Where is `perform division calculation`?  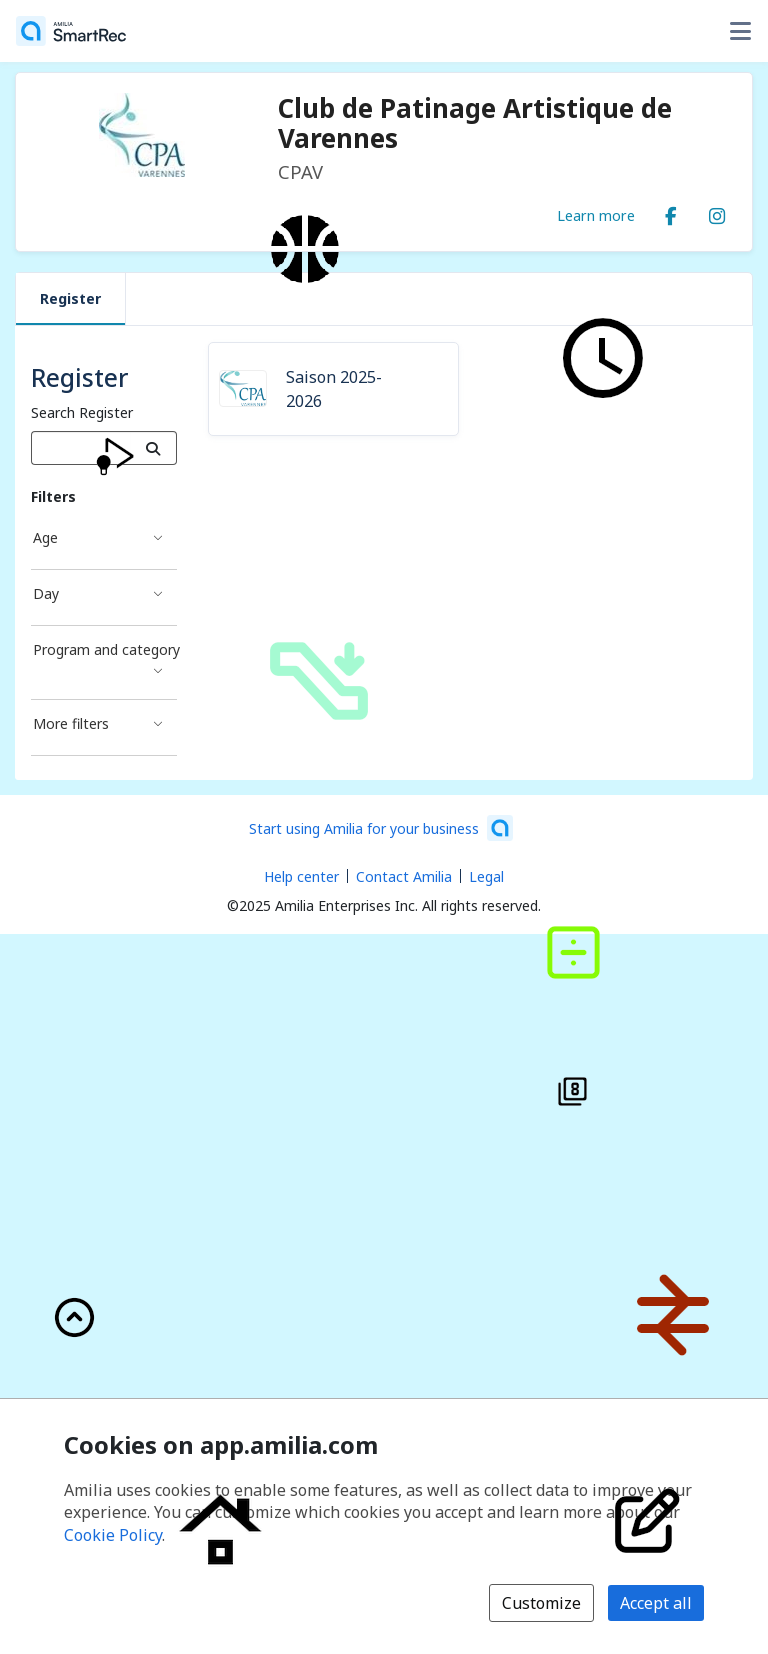 perform division calculation is located at coordinates (573, 952).